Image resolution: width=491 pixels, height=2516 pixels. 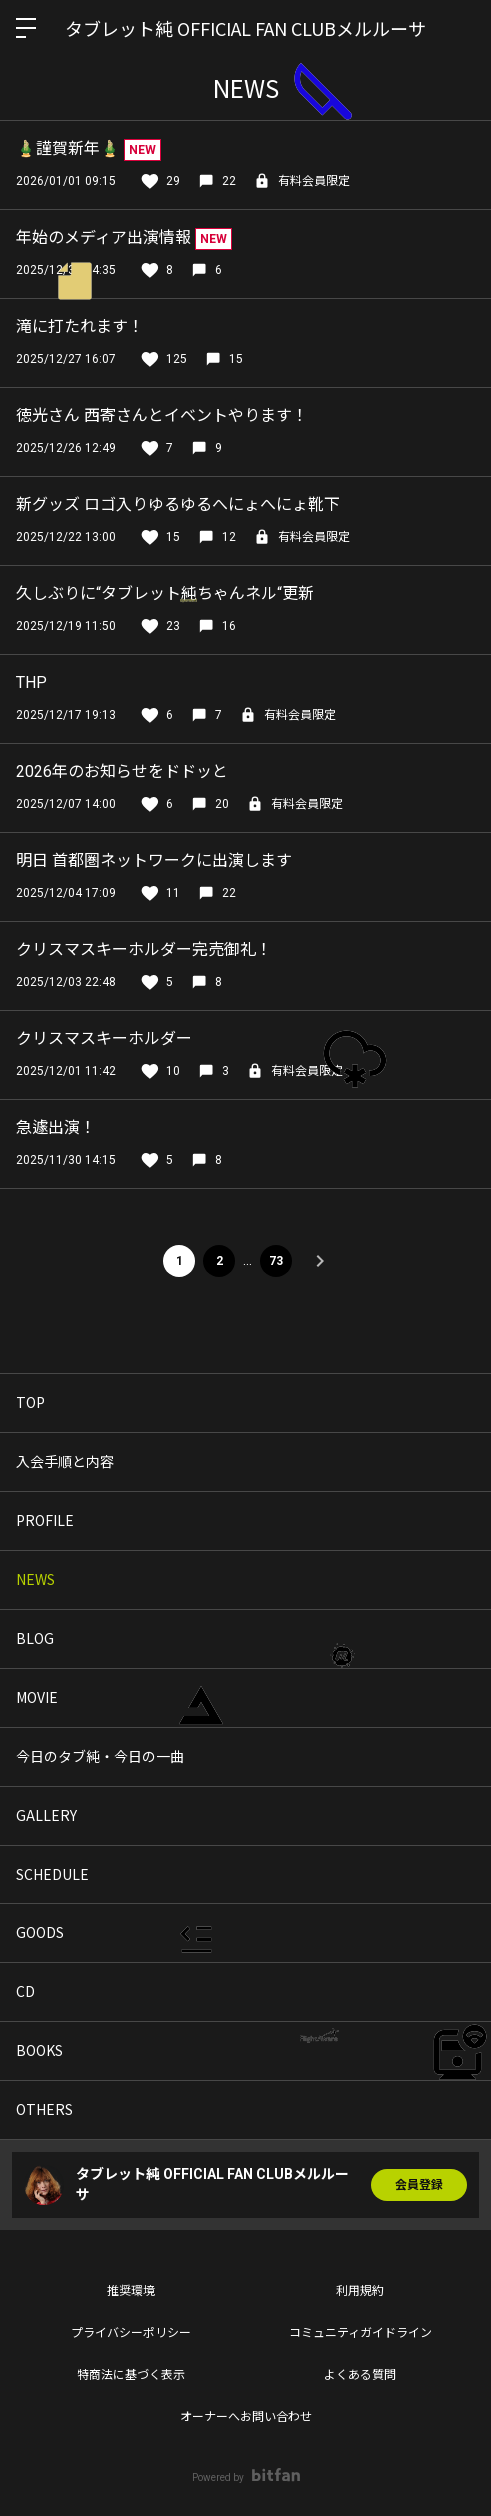 I want to click on indicates snowy weather conditions, so click(x=355, y=1059).